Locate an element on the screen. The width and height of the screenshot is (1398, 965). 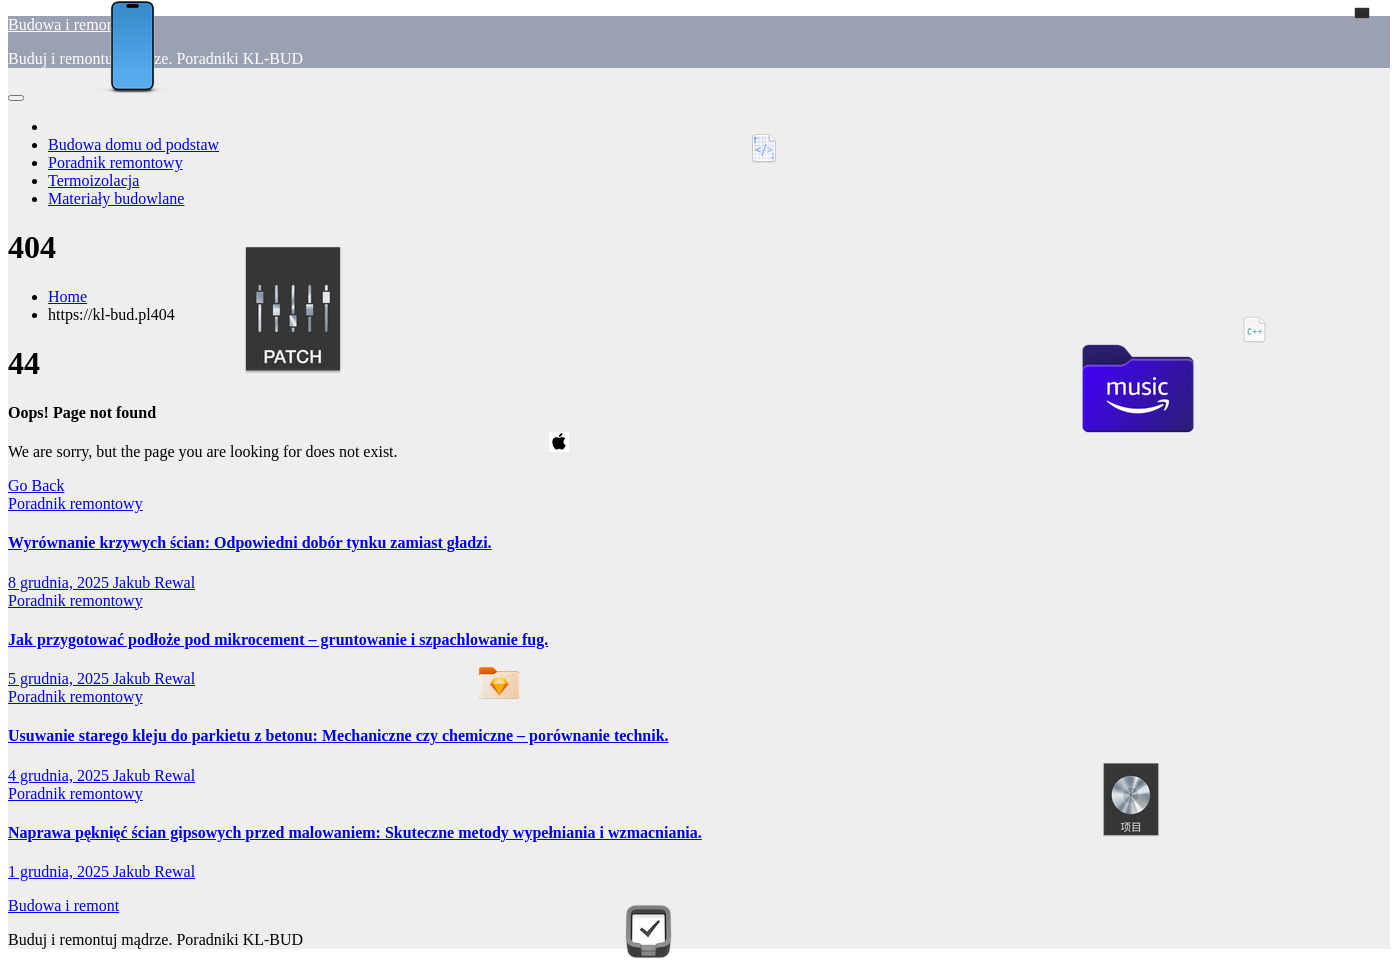
open Things 3 task management app is located at coordinates (648, 931).